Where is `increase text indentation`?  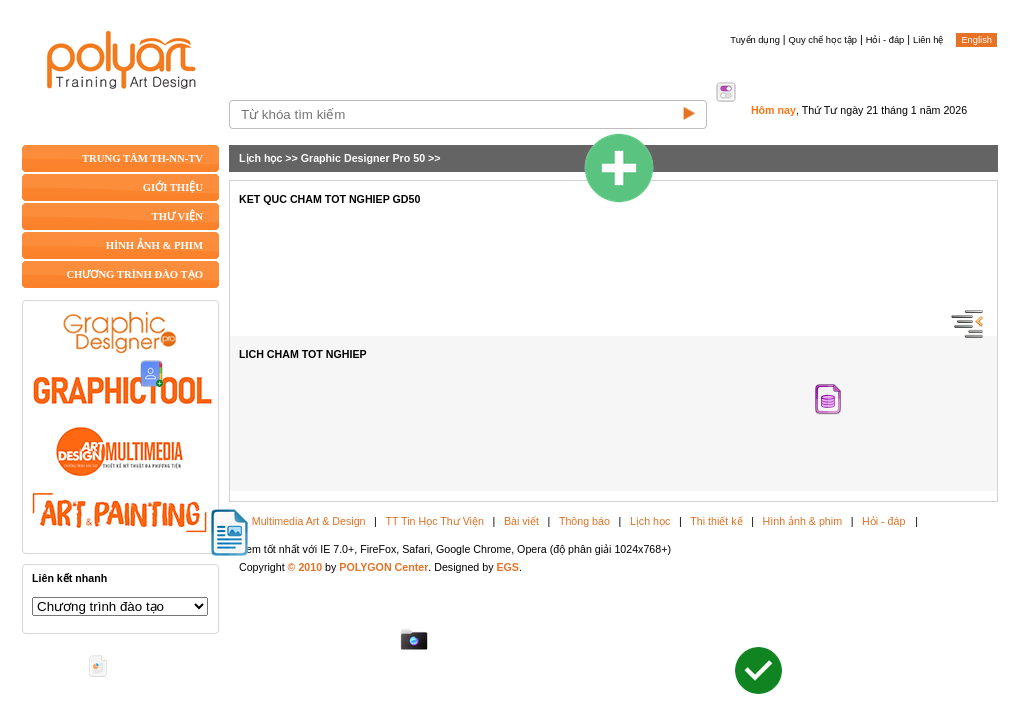
increase text indentation is located at coordinates (967, 325).